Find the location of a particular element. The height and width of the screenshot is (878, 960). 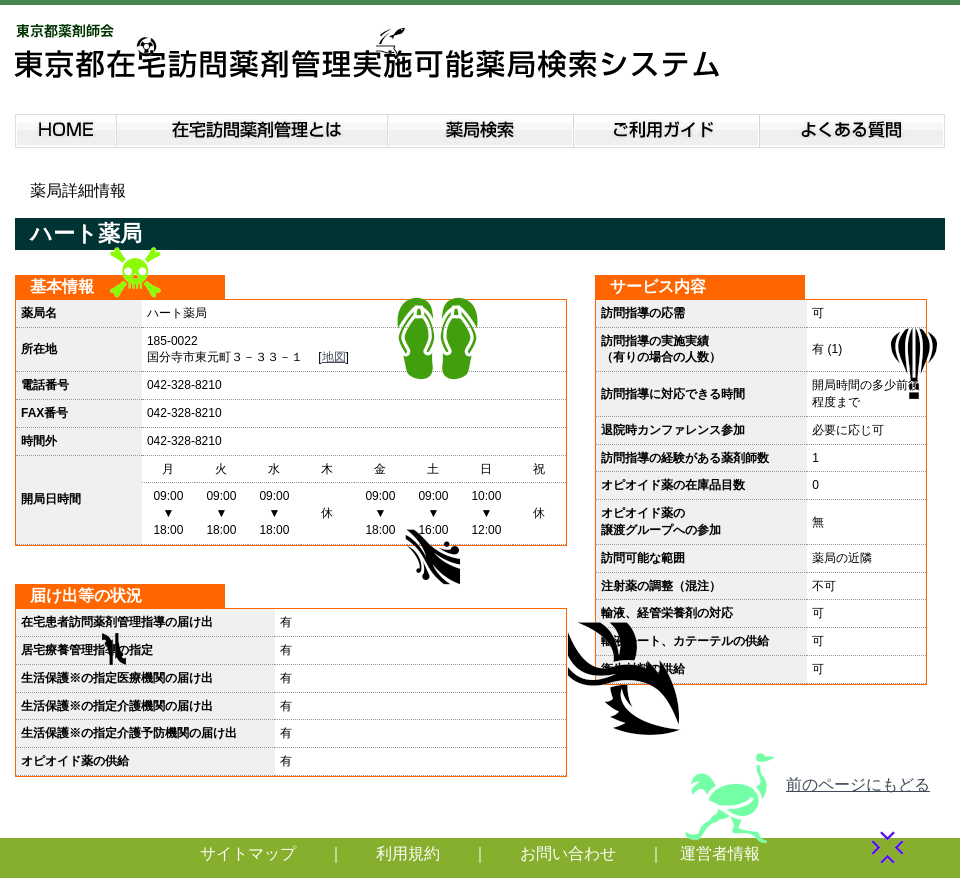

indicates water or stream-related content is located at coordinates (432, 556).